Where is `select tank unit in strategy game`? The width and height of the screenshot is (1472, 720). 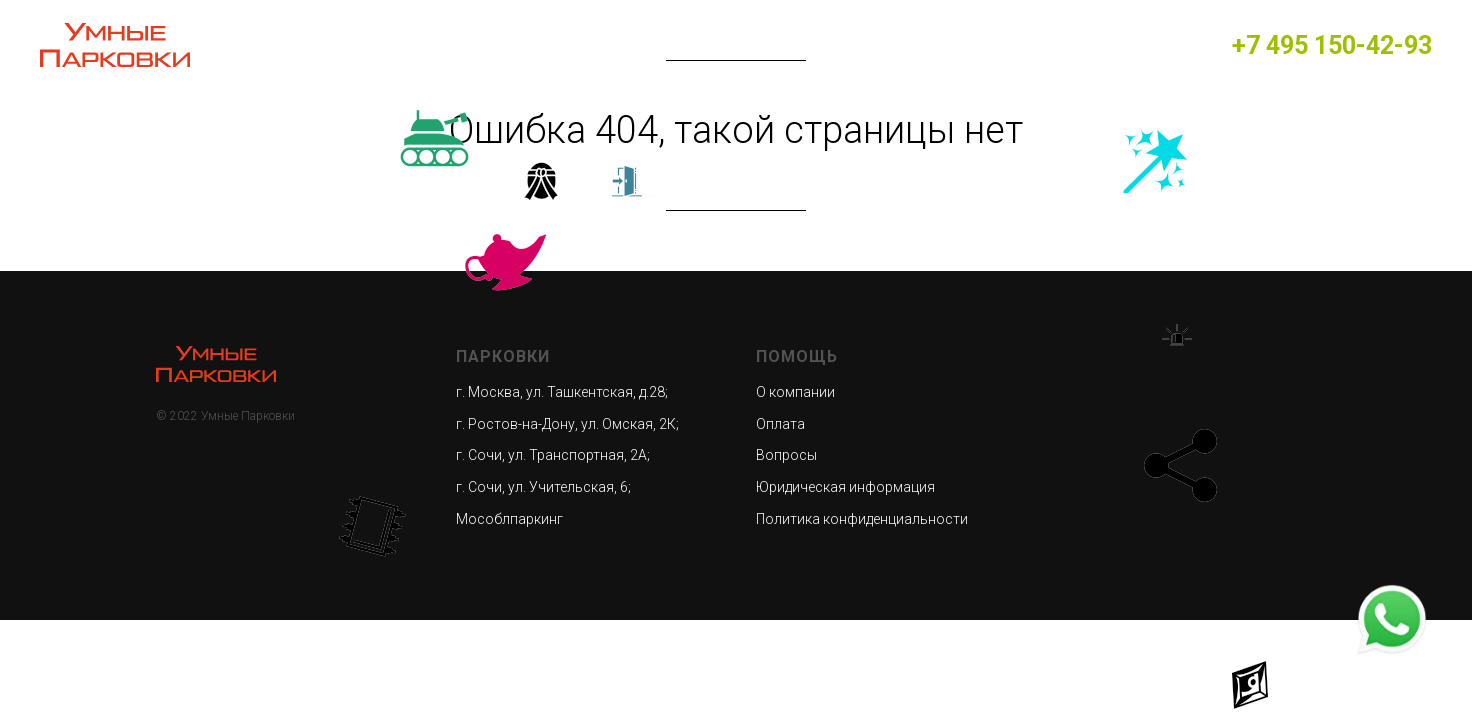
select tank unit in strategy game is located at coordinates (434, 140).